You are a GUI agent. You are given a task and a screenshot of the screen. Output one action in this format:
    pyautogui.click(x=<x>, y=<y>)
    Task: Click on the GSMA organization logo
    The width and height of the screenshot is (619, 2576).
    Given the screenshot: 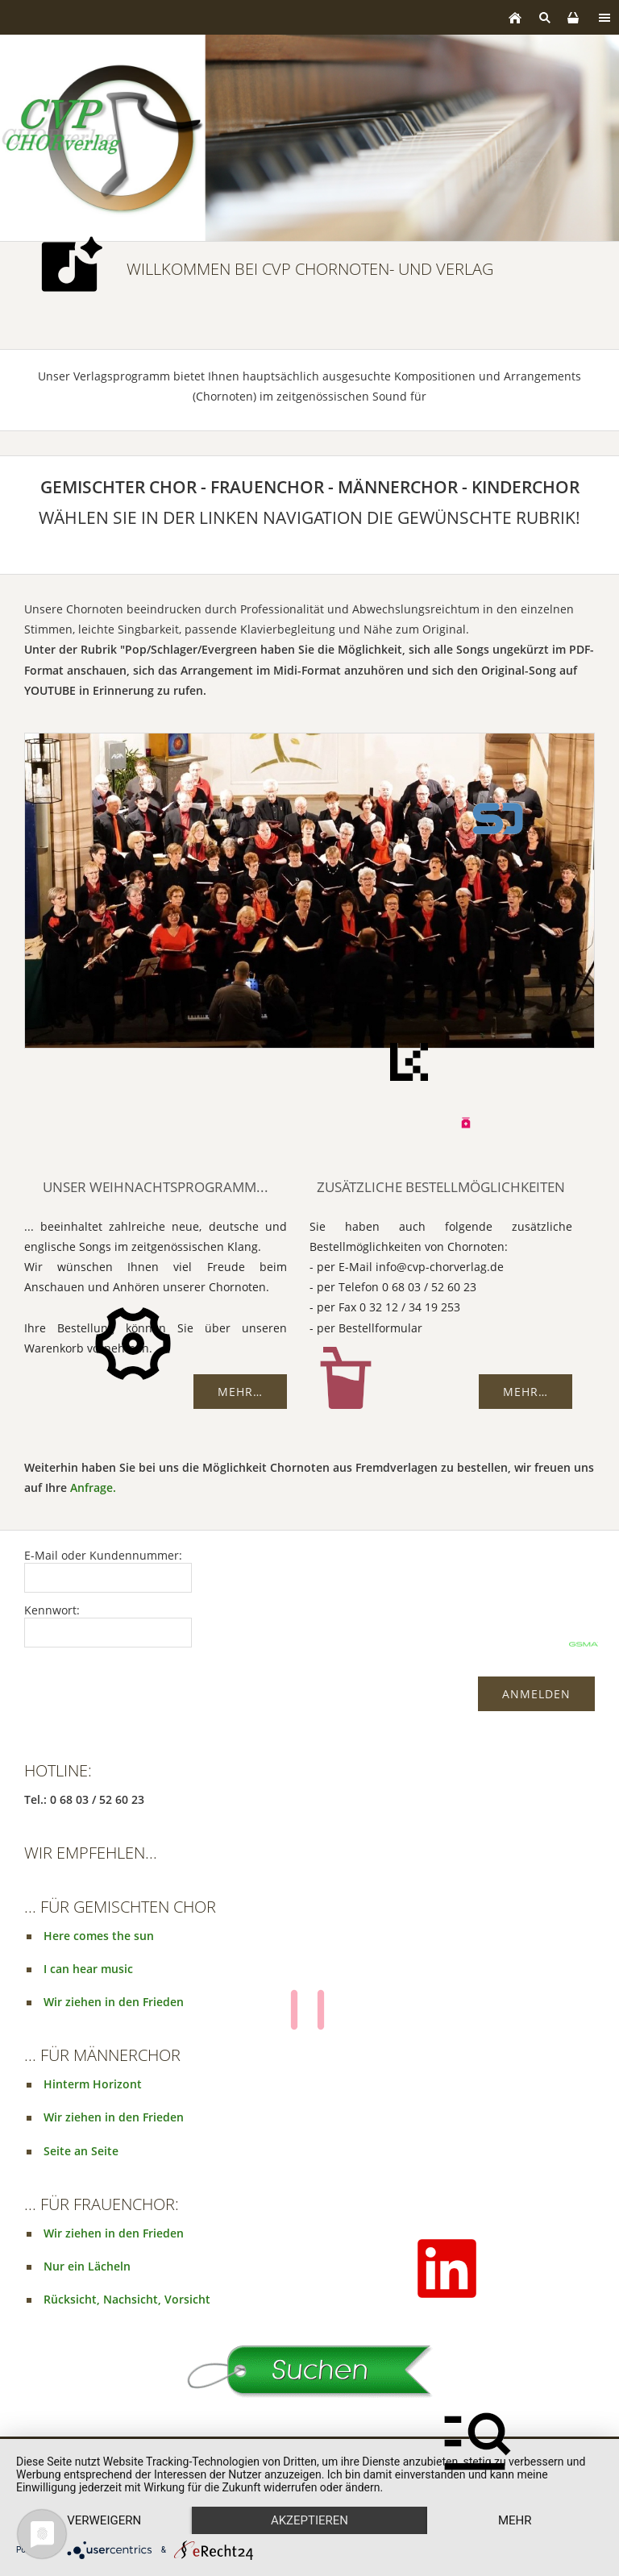 What is the action you would take?
    pyautogui.click(x=584, y=1644)
    